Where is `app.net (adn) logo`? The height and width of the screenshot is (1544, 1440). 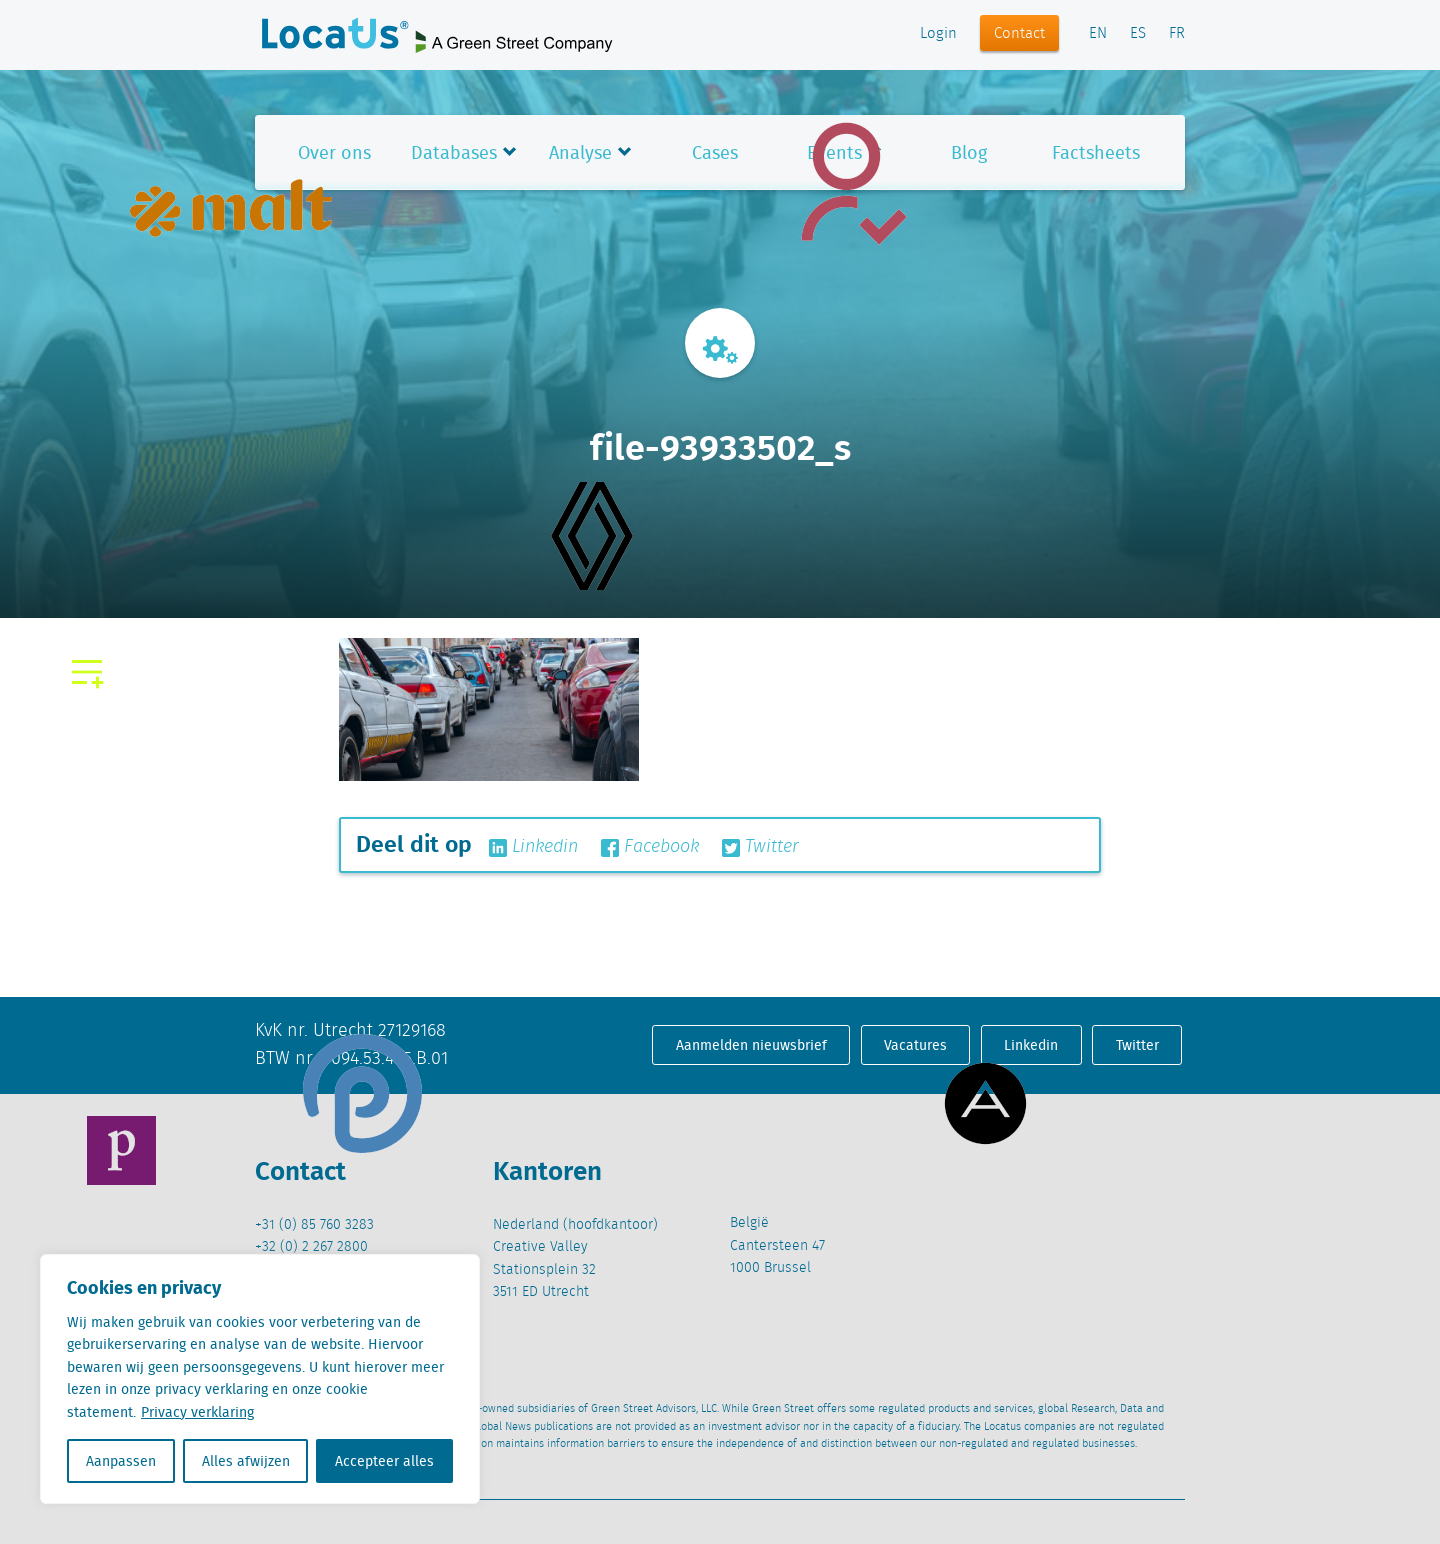
app.net (adn) logo is located at coordinates (985, 1103).